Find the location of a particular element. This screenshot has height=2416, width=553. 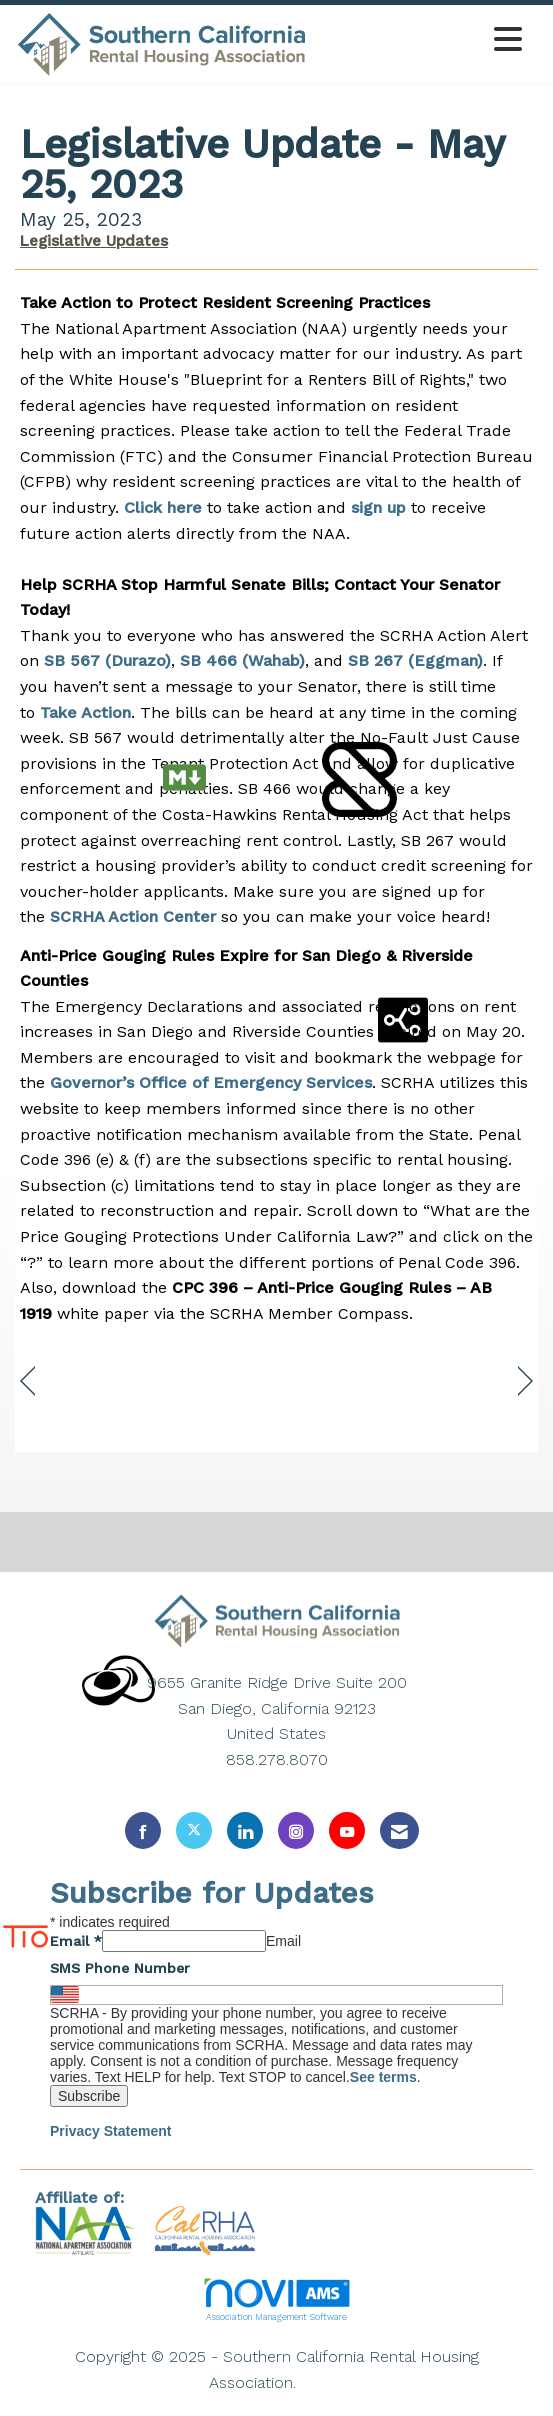

ArangoDB database service logo is located at coordinates (118, 1680).